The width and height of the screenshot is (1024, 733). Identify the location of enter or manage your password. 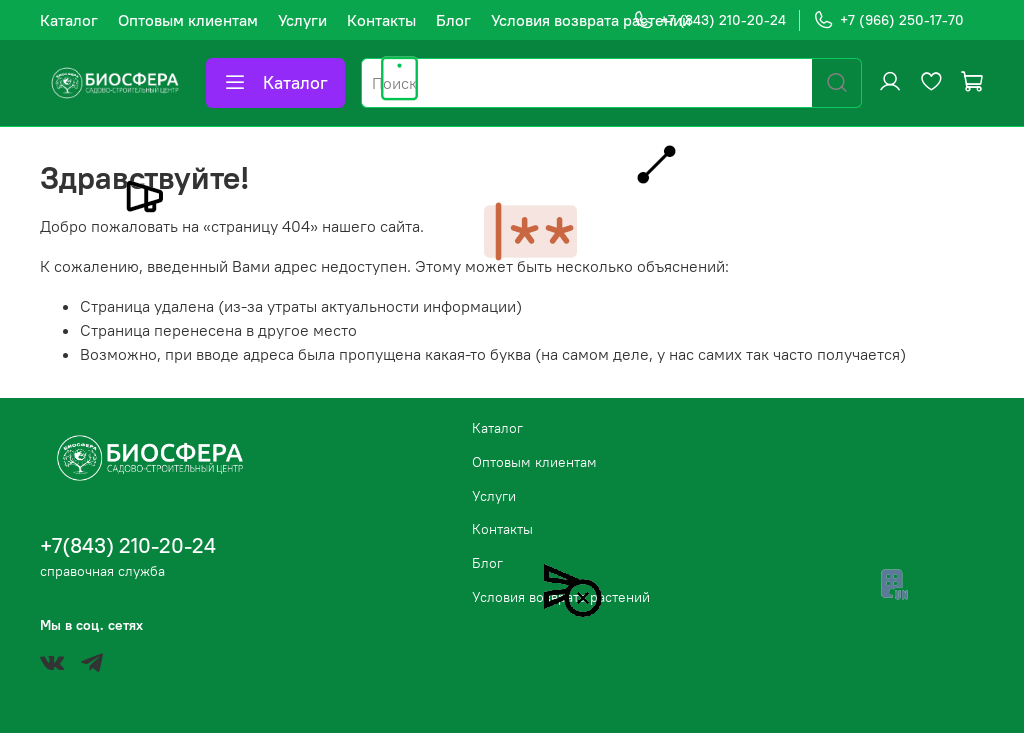
(530, 231).